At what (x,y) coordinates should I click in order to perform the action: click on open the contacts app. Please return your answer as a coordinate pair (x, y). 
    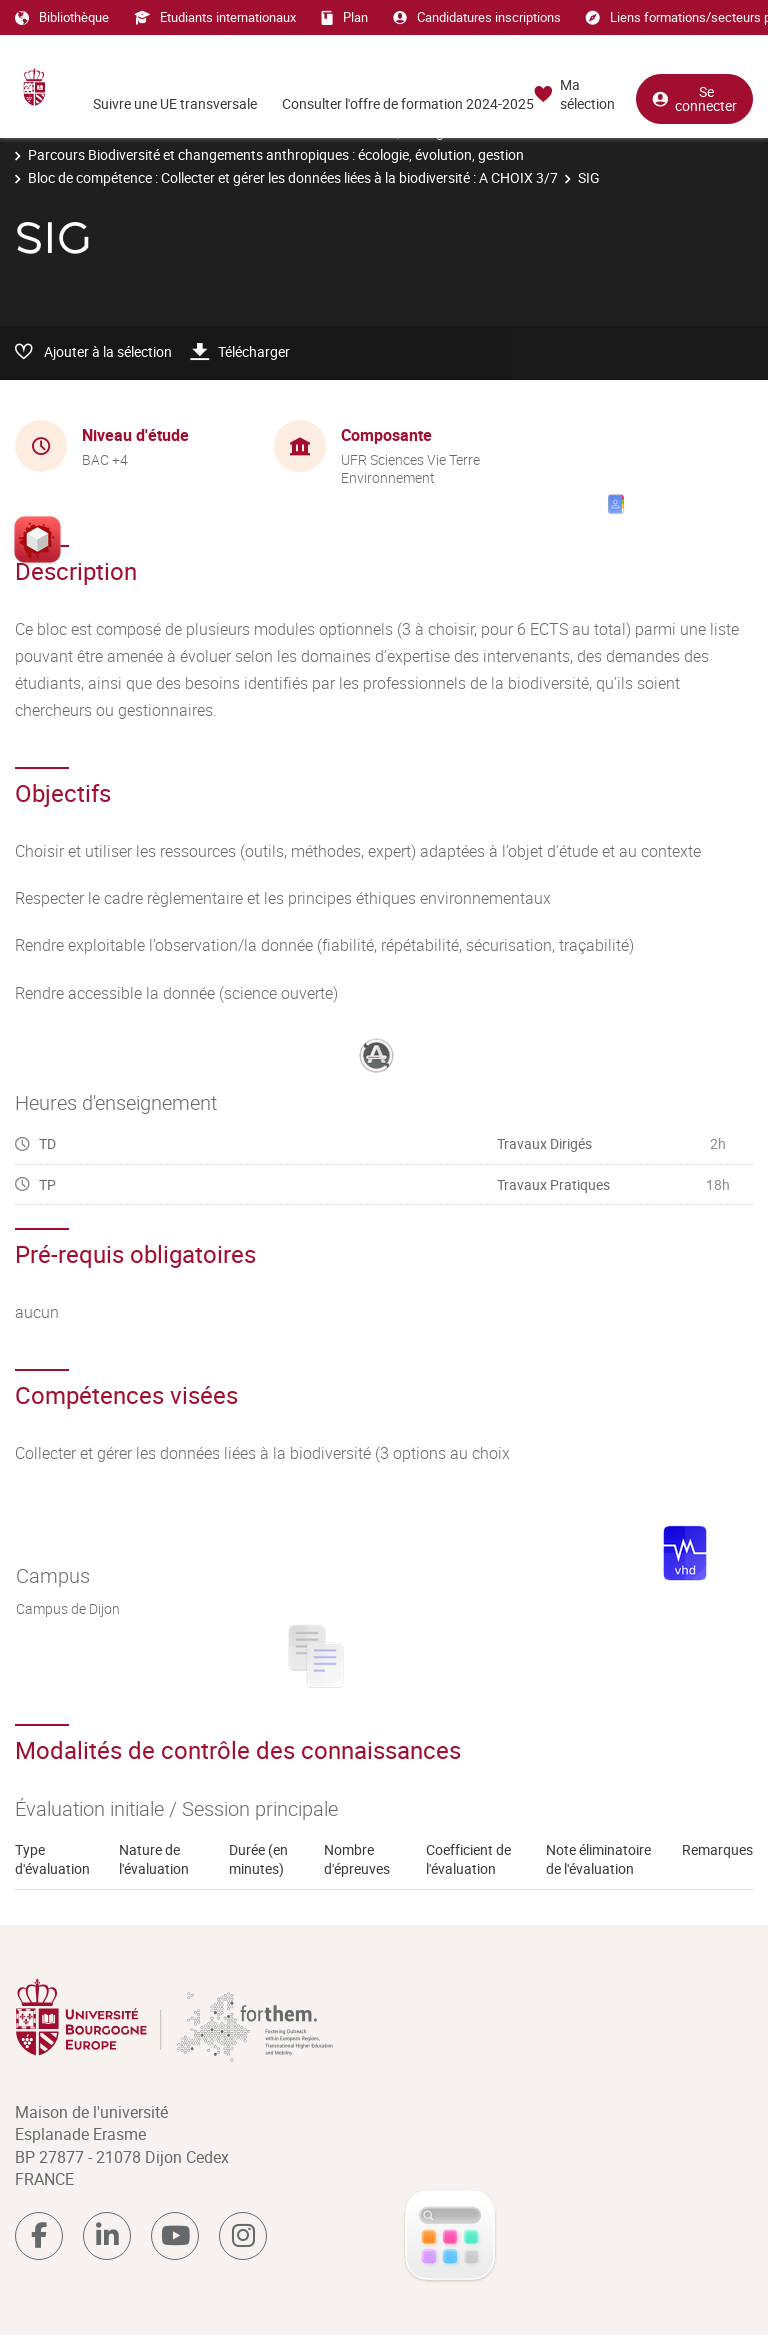
    Looking at the image, I should click on (616, 504).